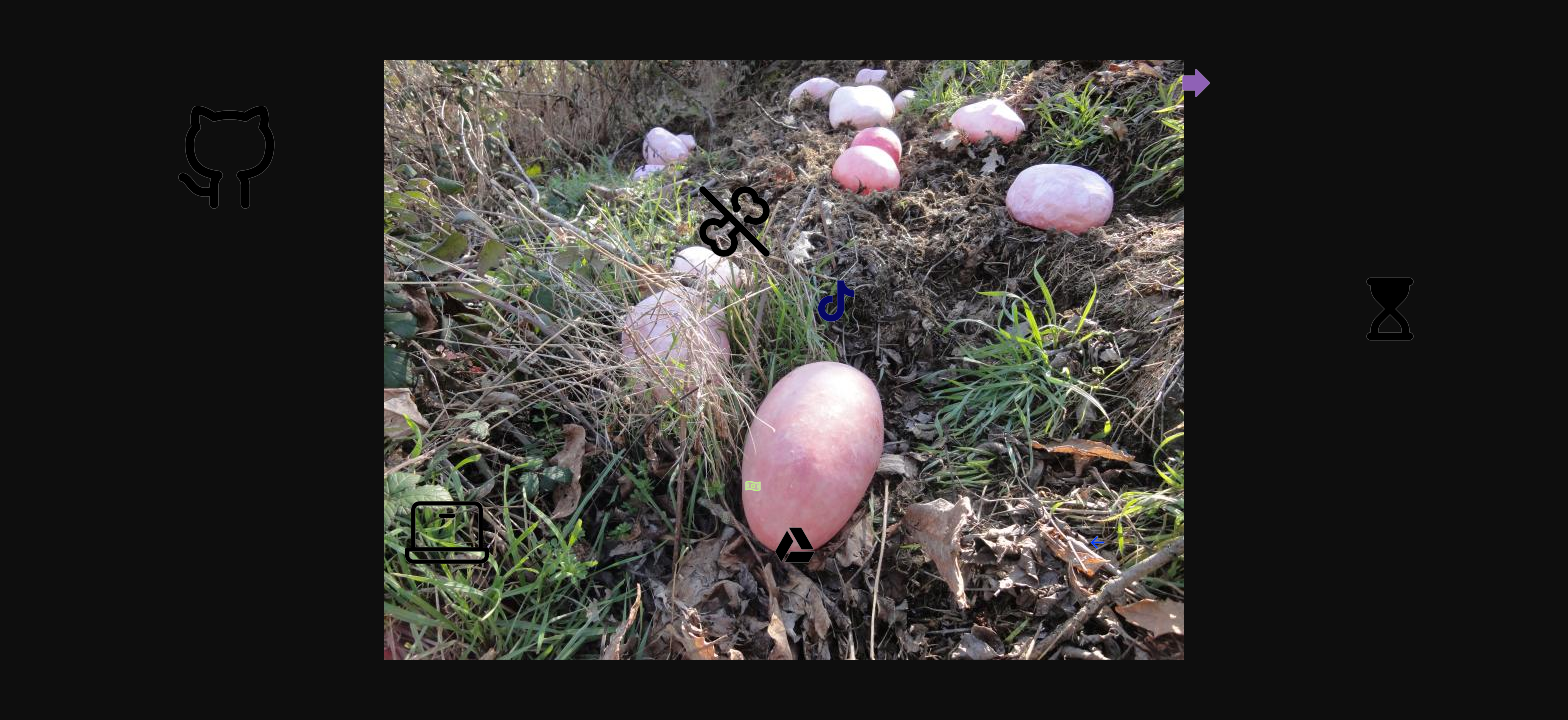 Image resolution: width=1568 pixels, height=720 pixels. I want to click on no treats available for pet, so click(734, 221).